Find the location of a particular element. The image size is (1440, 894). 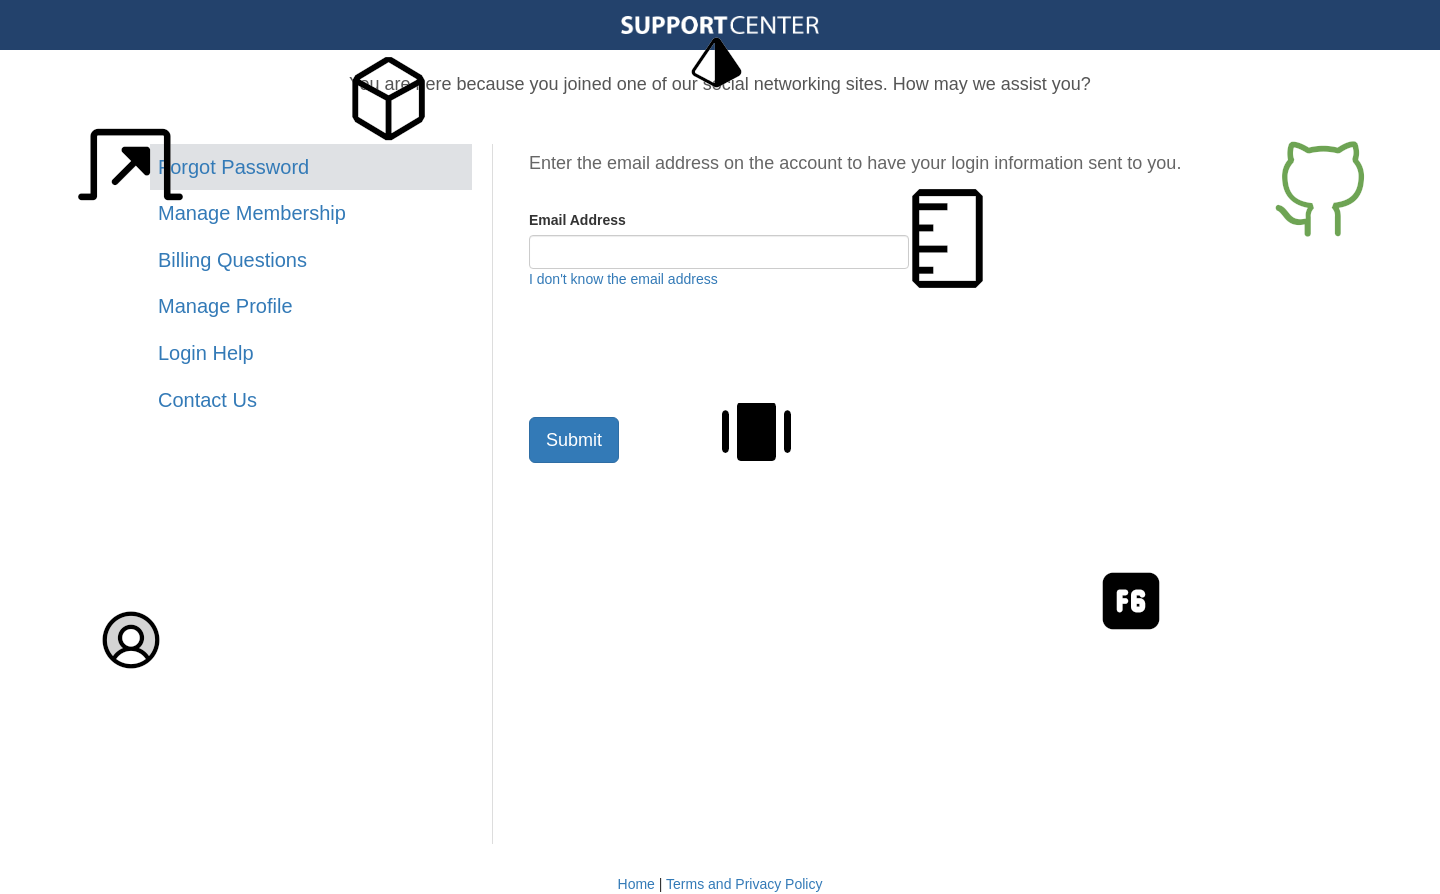

access color or light spectrum settings is located at coordinates (716, 62).